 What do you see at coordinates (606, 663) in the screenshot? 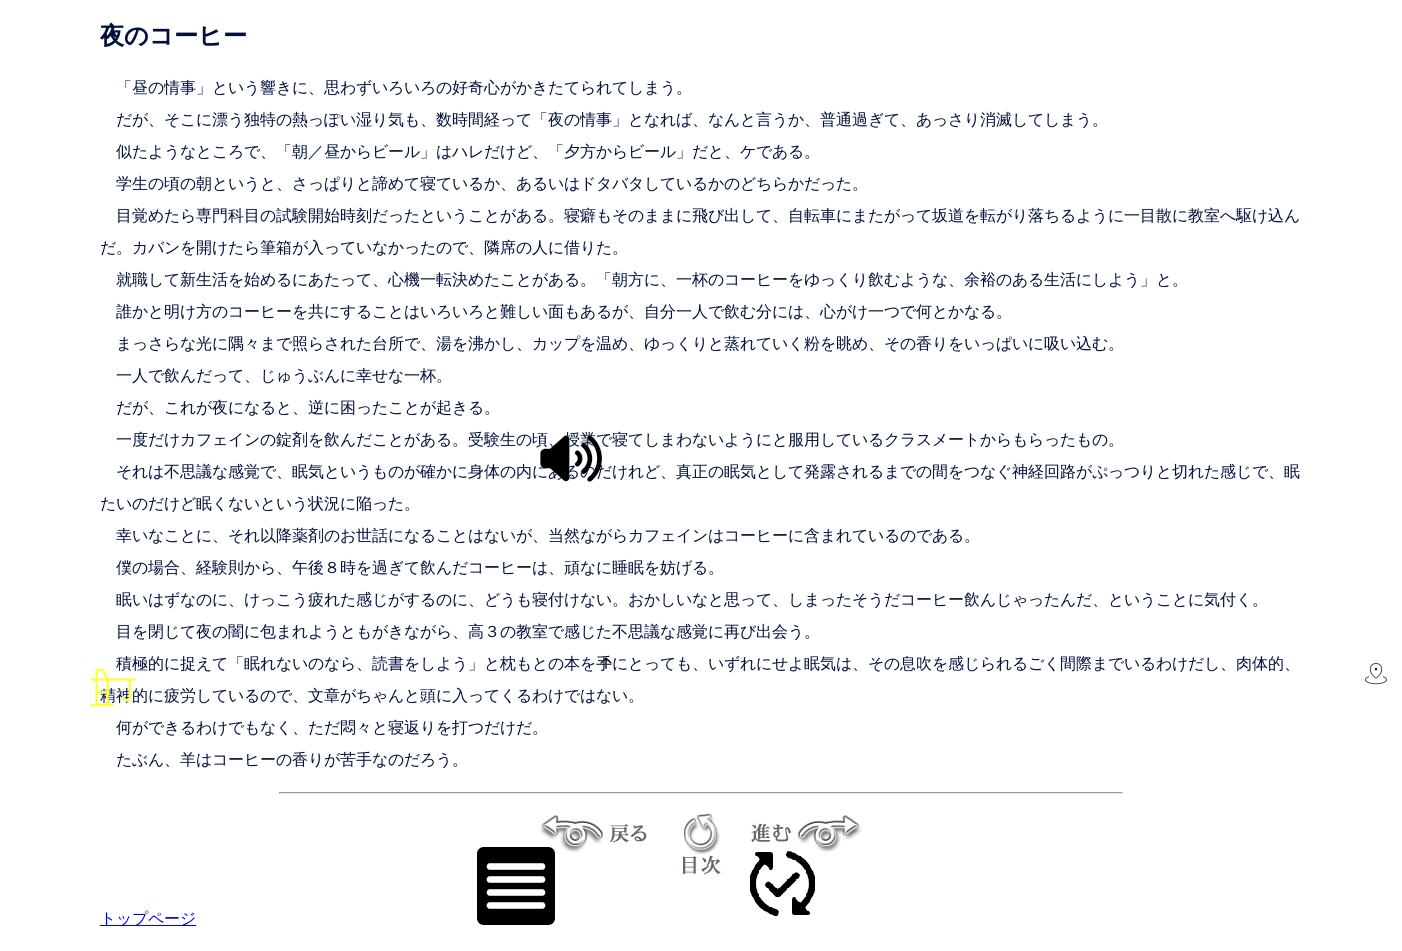
I see `scroll to top of page` at bounding box center [606, 663].